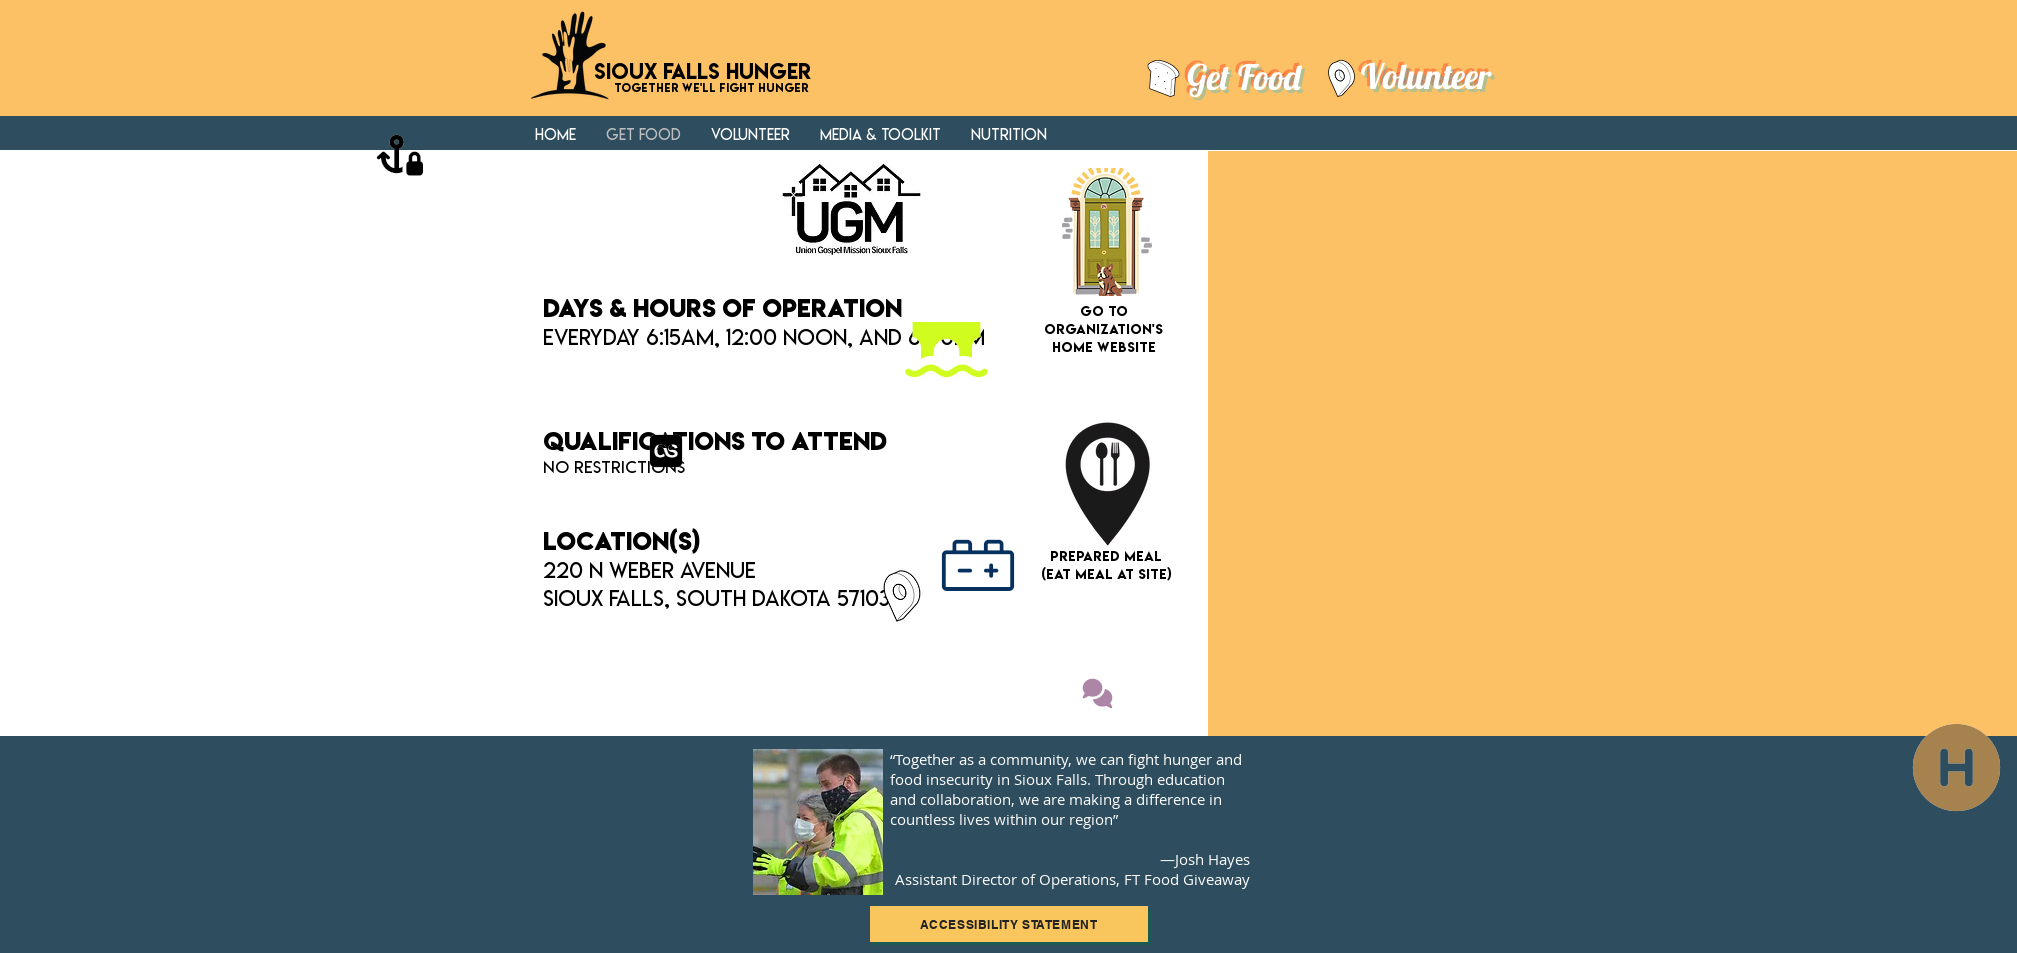 Image resolution: width=2017 pixels, height=953 pixels. Describe the element at coordinates (1956, 767) in the screenshot. I see `indicates a hospital or medical facility nearby` at that location.